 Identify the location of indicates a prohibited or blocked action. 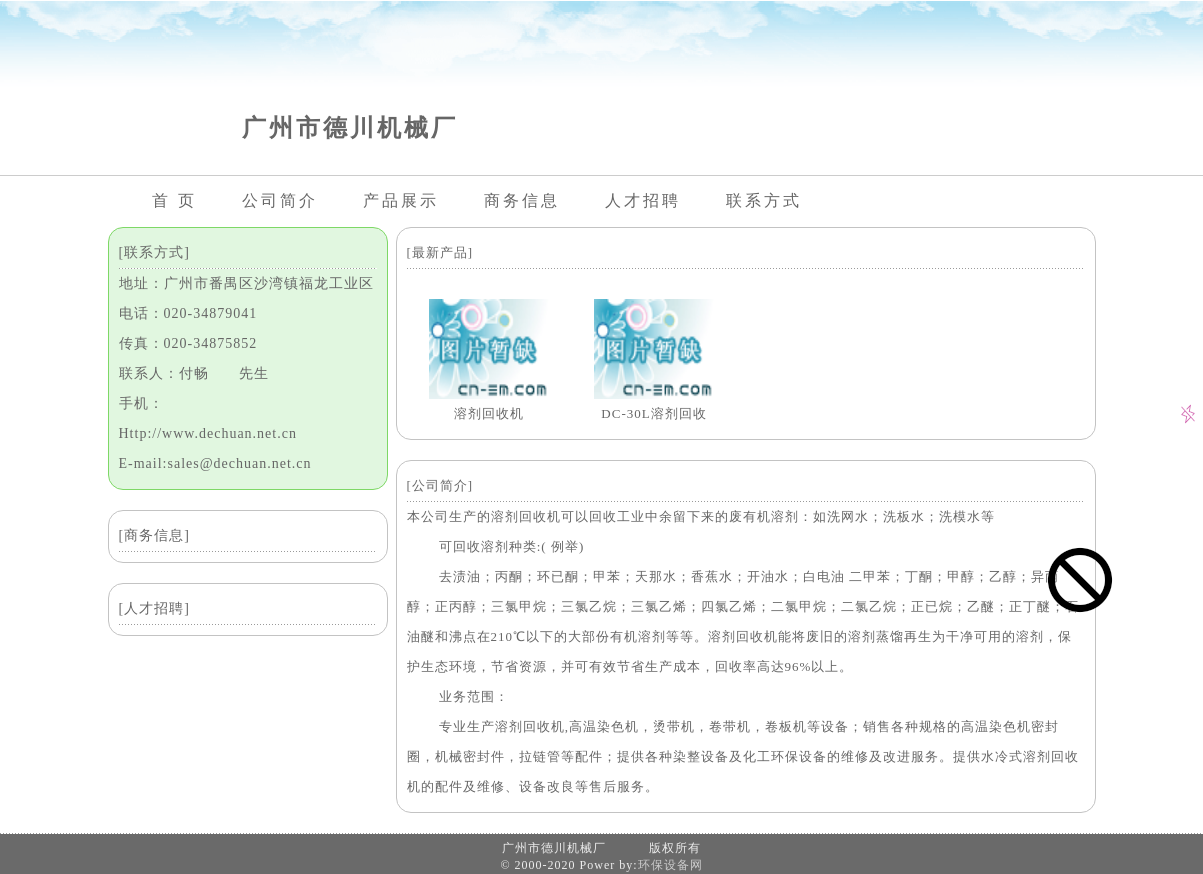
(1080, 580).